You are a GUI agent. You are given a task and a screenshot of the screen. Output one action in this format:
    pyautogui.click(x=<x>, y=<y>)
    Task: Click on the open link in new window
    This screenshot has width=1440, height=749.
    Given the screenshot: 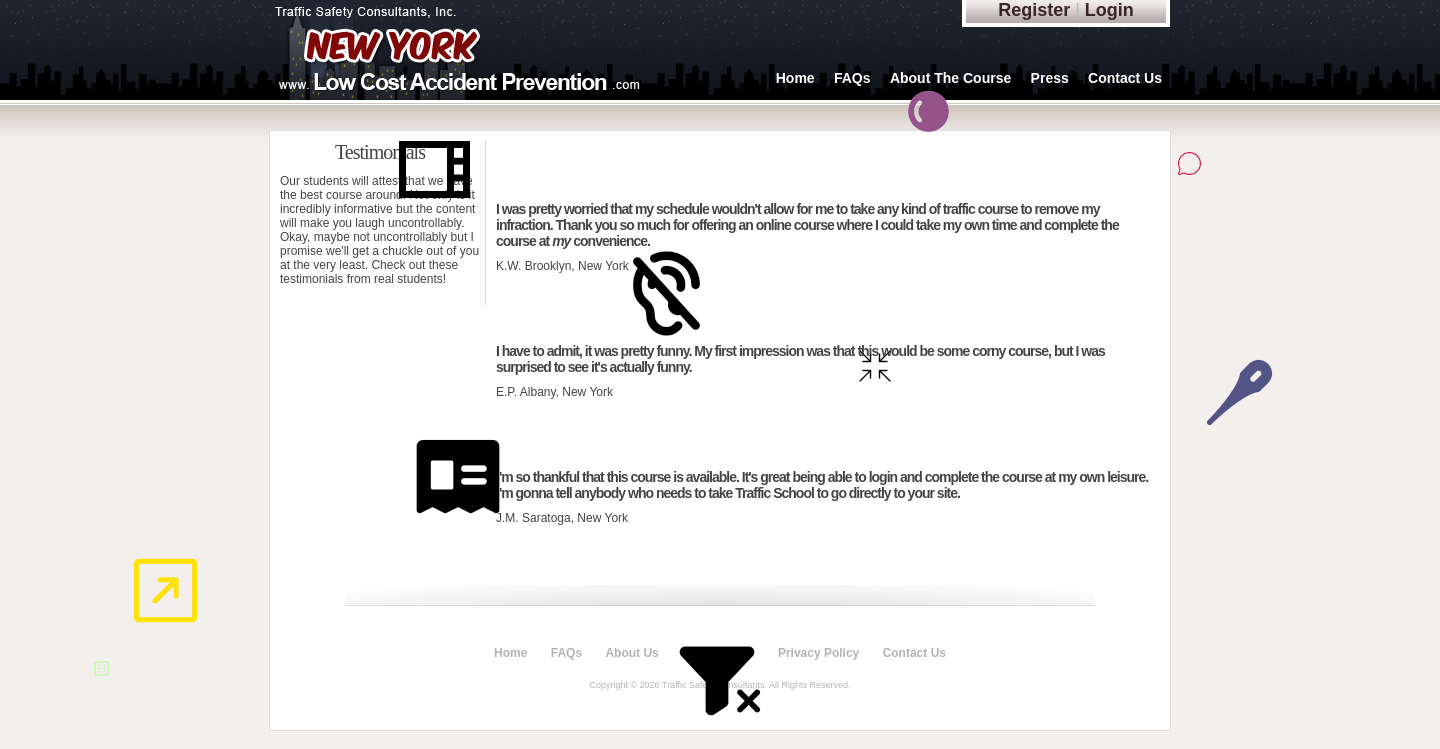 What is the action you would take?
    pyautogui.click(x=165, y=590)
    